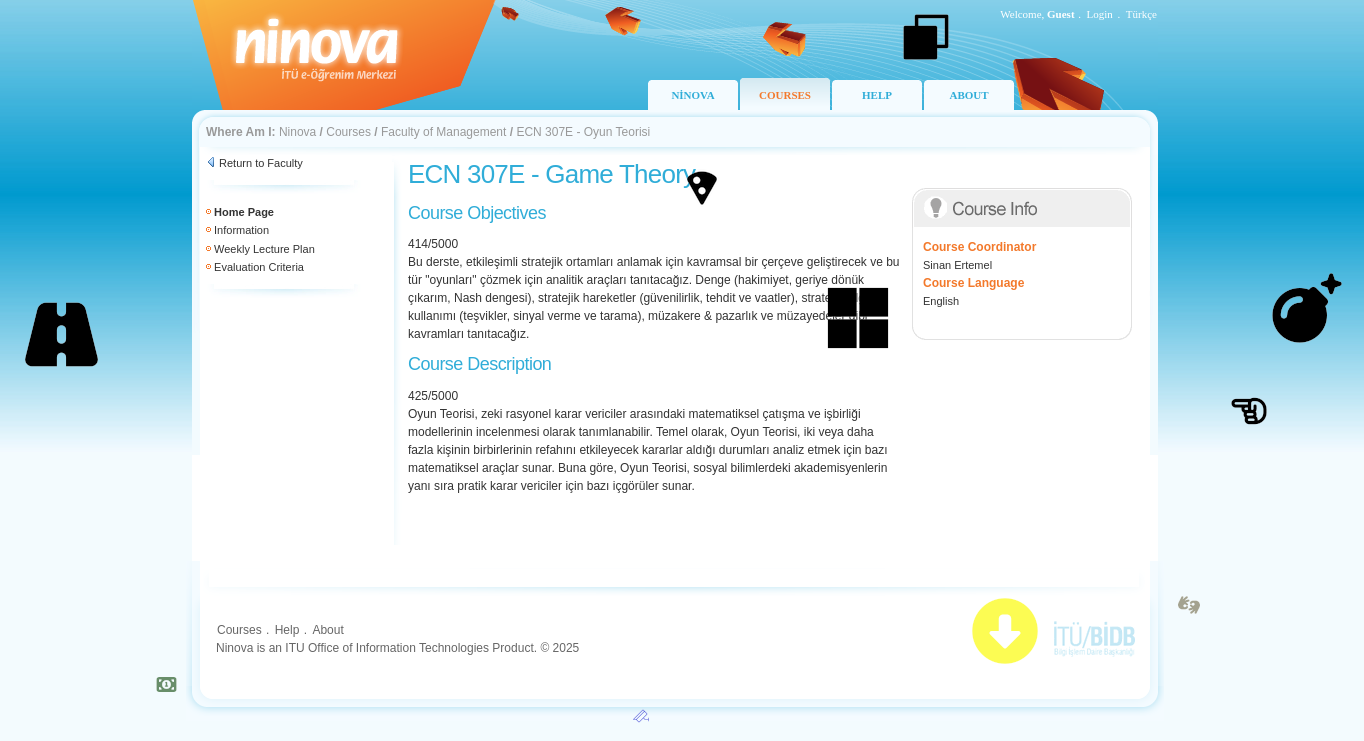  I want to click on copy to clipboard, so click(926, 37).